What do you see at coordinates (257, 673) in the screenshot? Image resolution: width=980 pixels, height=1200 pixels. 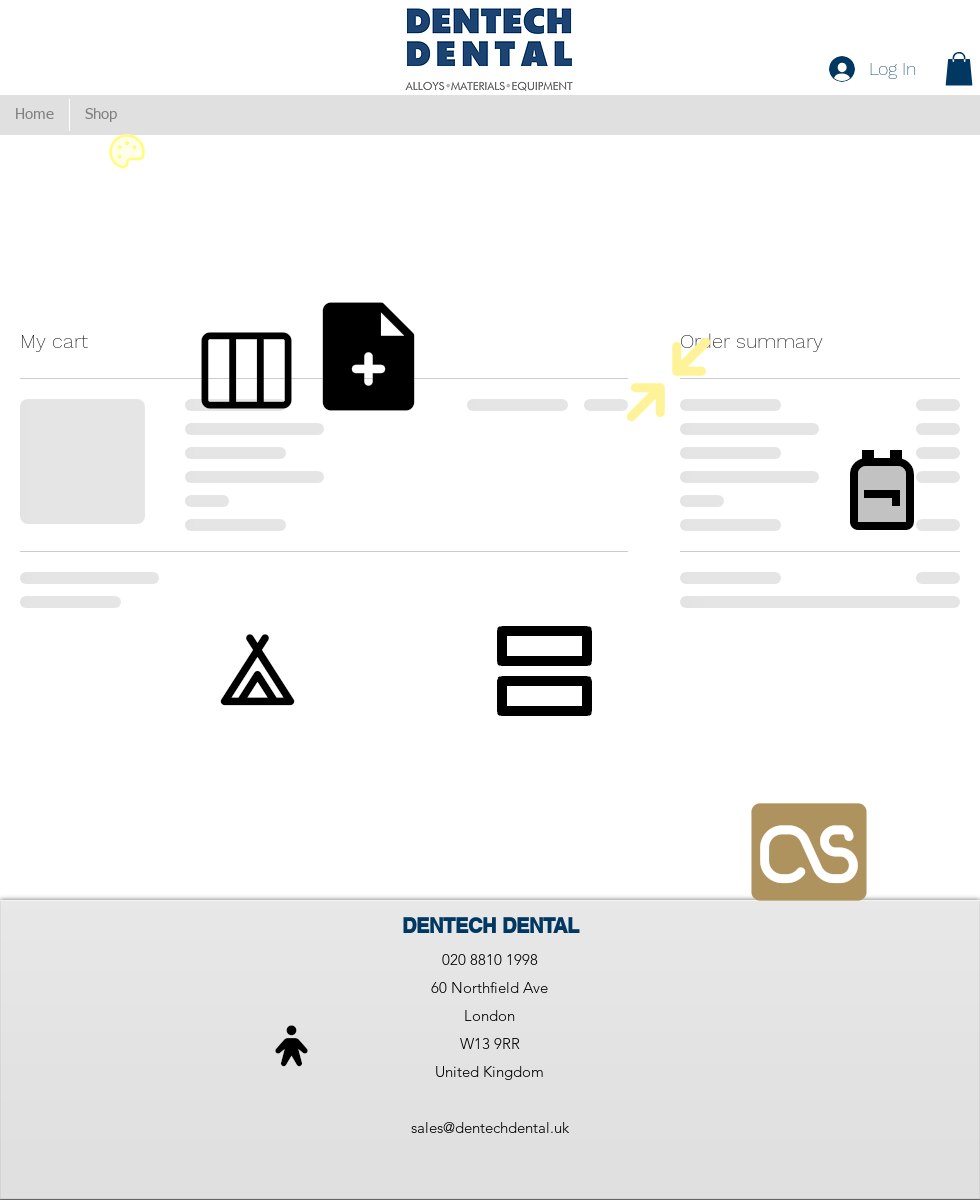 I see `access camping or outdoor activity features` at bounding box center [257, 673].